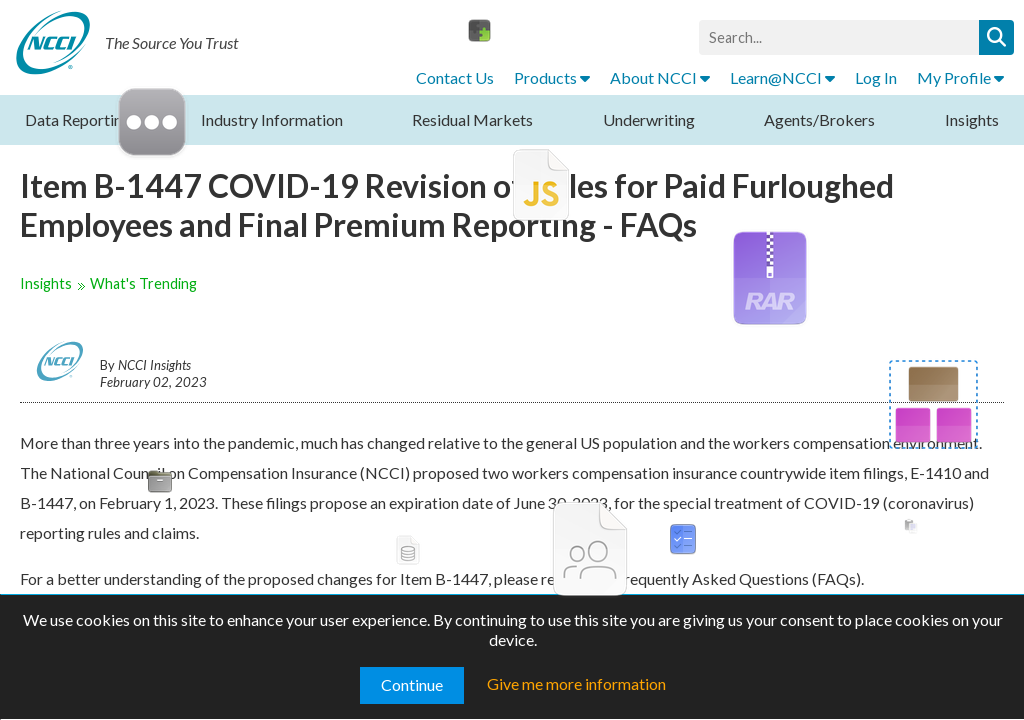  Describe the element at coordinates (541, 185) in the screenshot. I see `a javascript source file` at that location.